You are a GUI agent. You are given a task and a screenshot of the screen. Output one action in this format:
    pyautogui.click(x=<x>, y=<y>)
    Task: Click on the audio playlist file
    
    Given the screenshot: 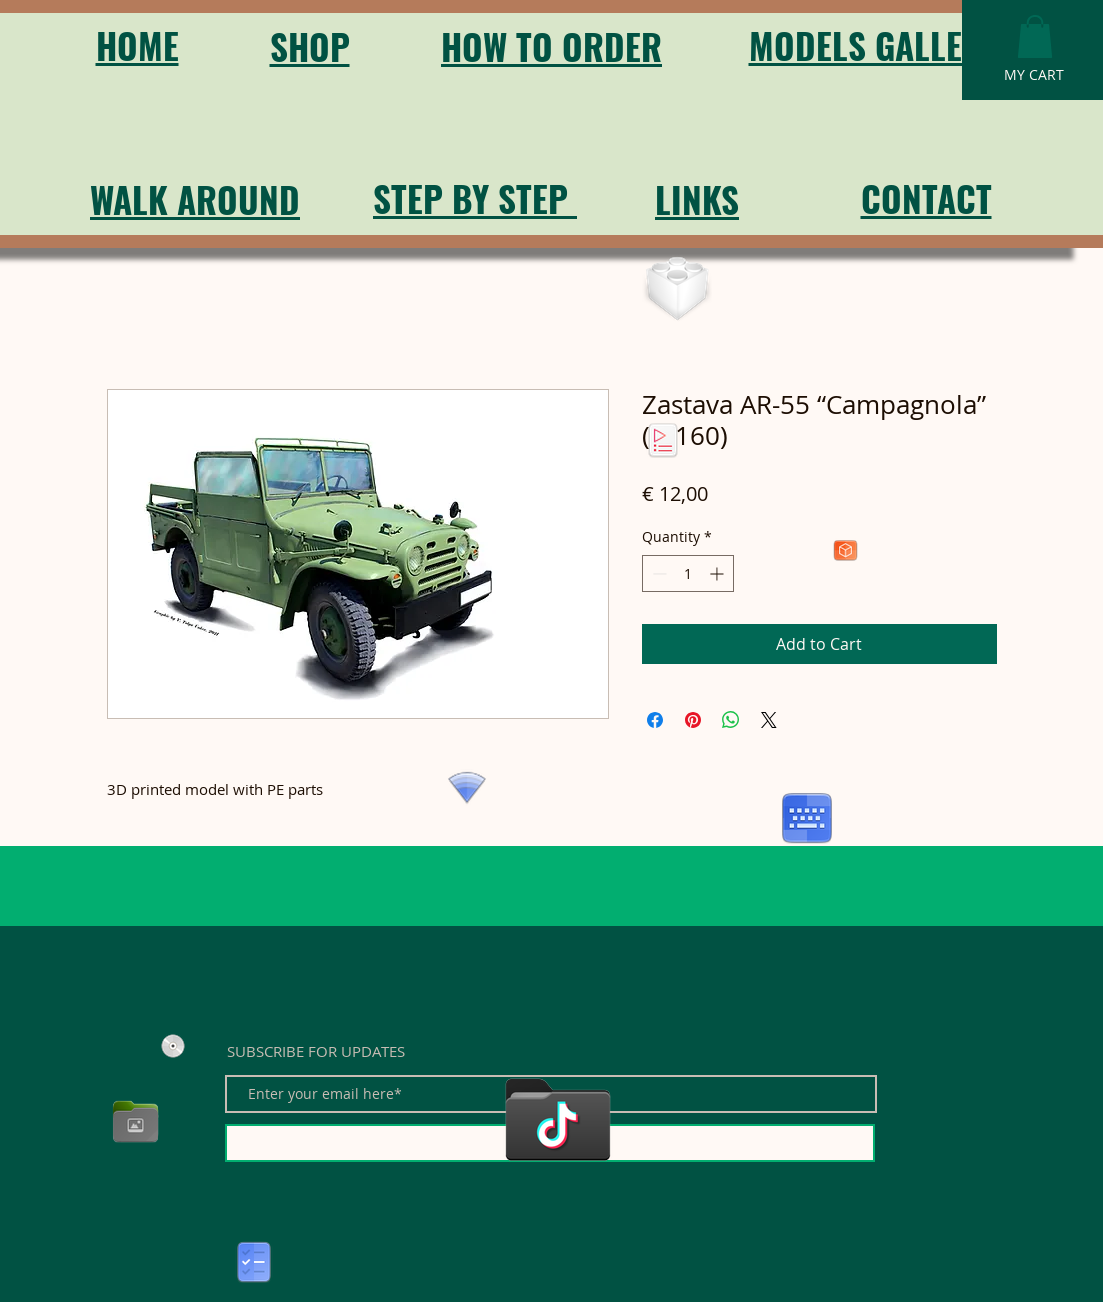 What is the action you would take?
    pyautogui.click(x=663, y=440)
    